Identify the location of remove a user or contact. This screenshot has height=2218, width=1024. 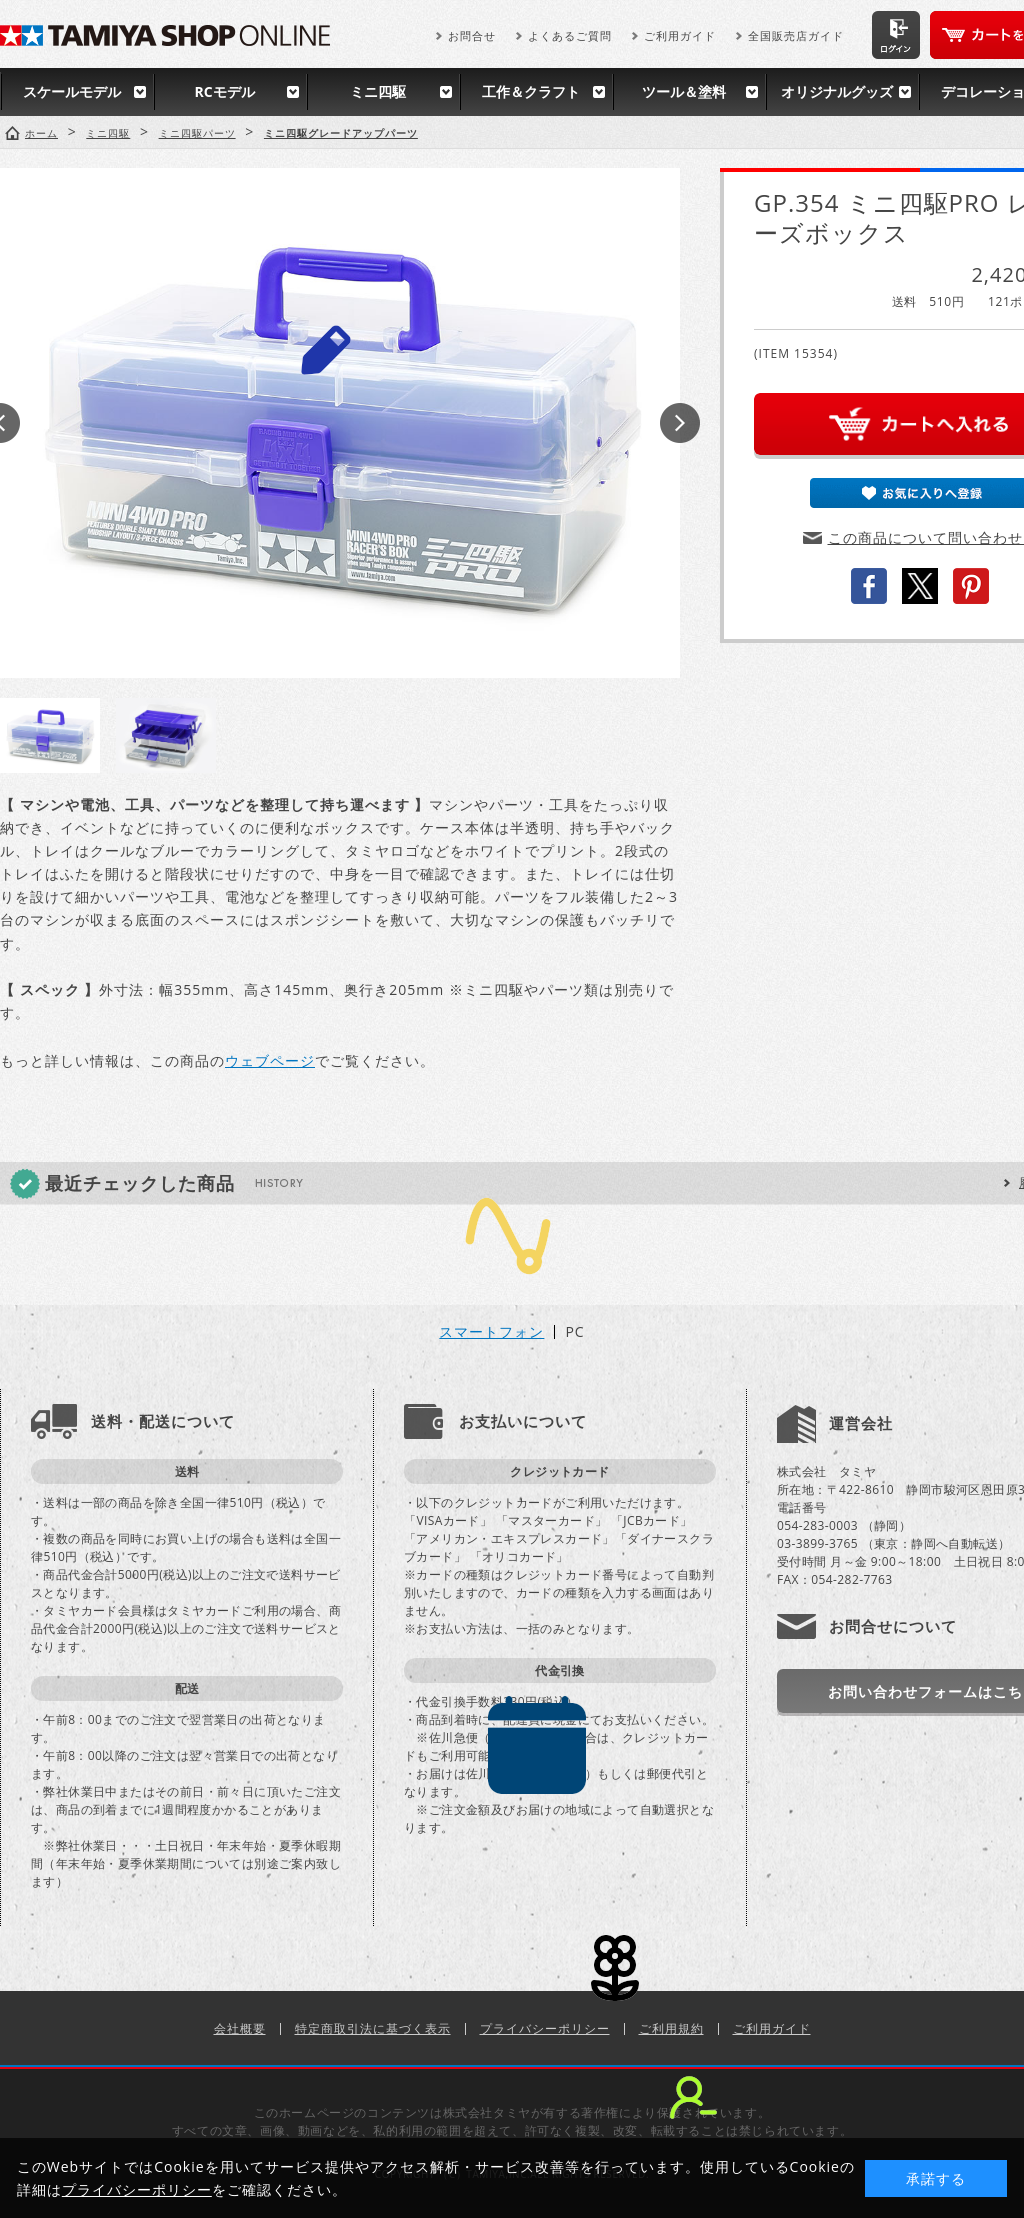
(693, 2097).